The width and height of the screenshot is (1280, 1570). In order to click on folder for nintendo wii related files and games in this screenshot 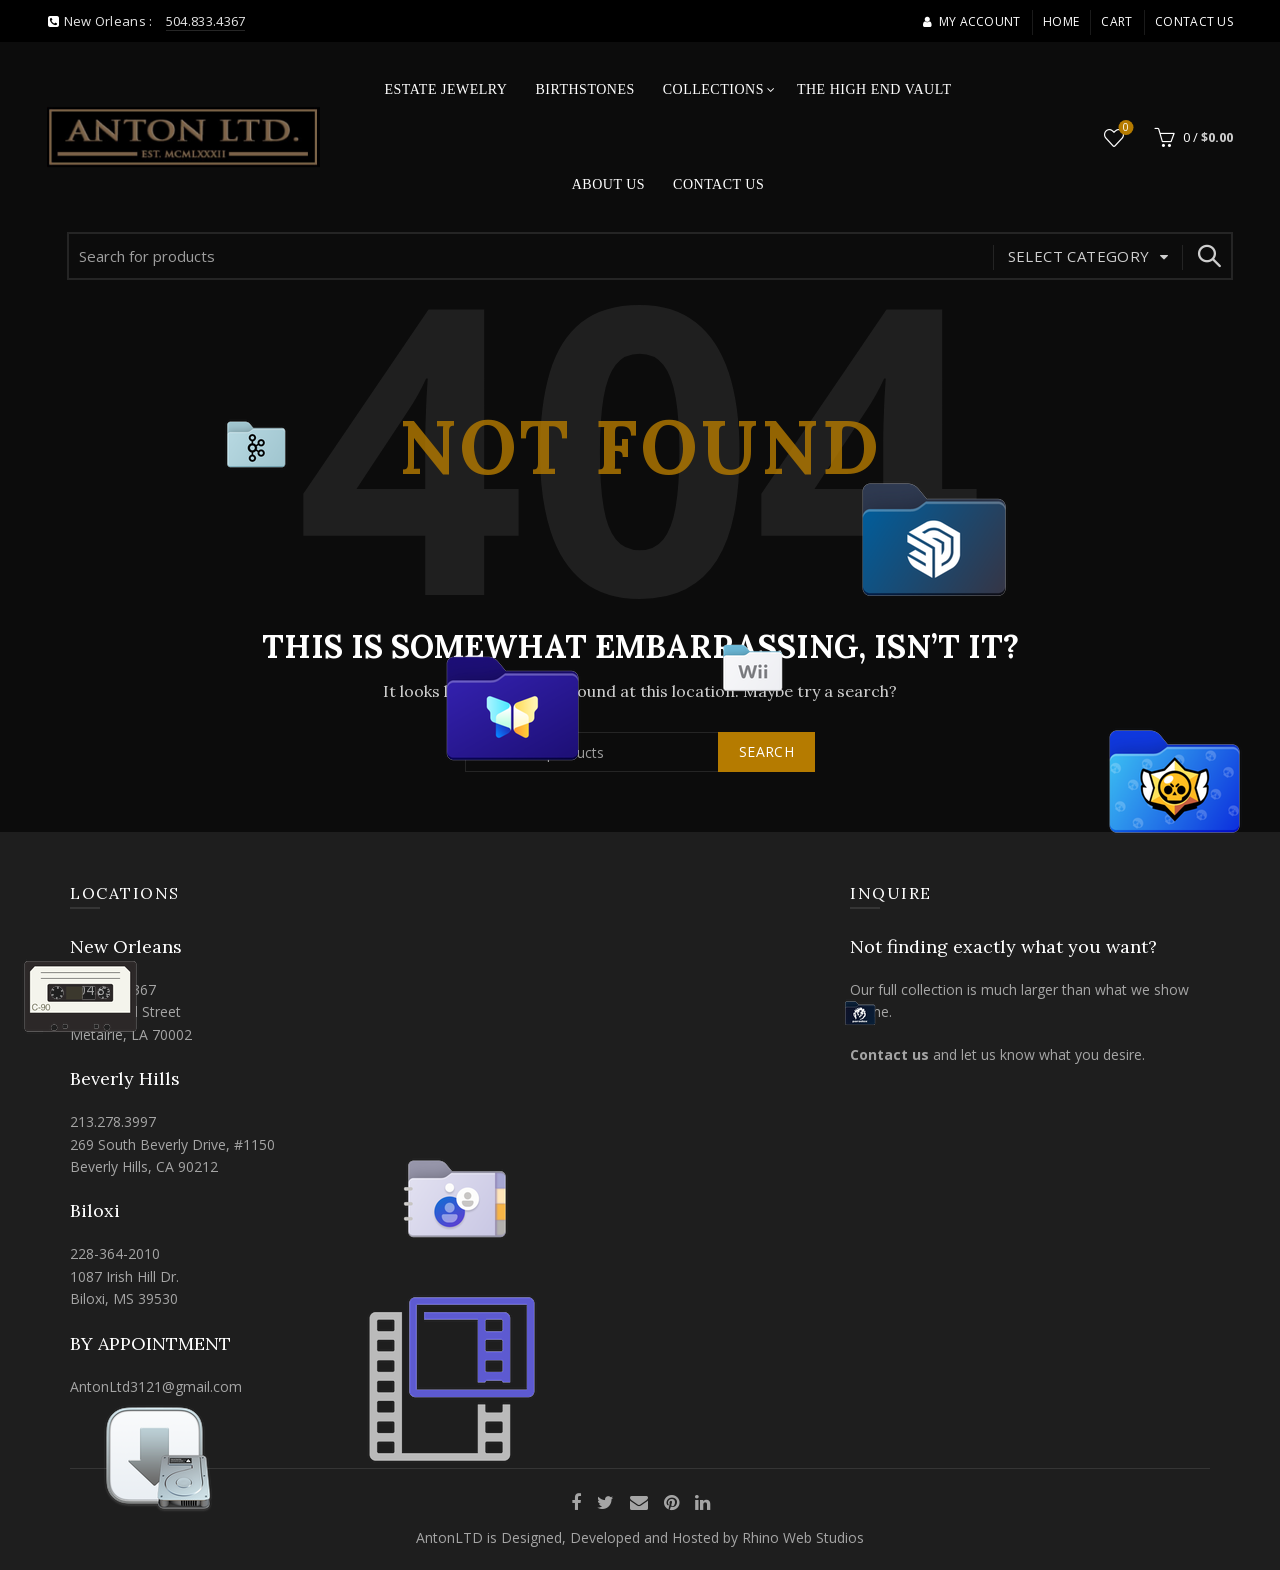, I will do `click(752, 669)`.